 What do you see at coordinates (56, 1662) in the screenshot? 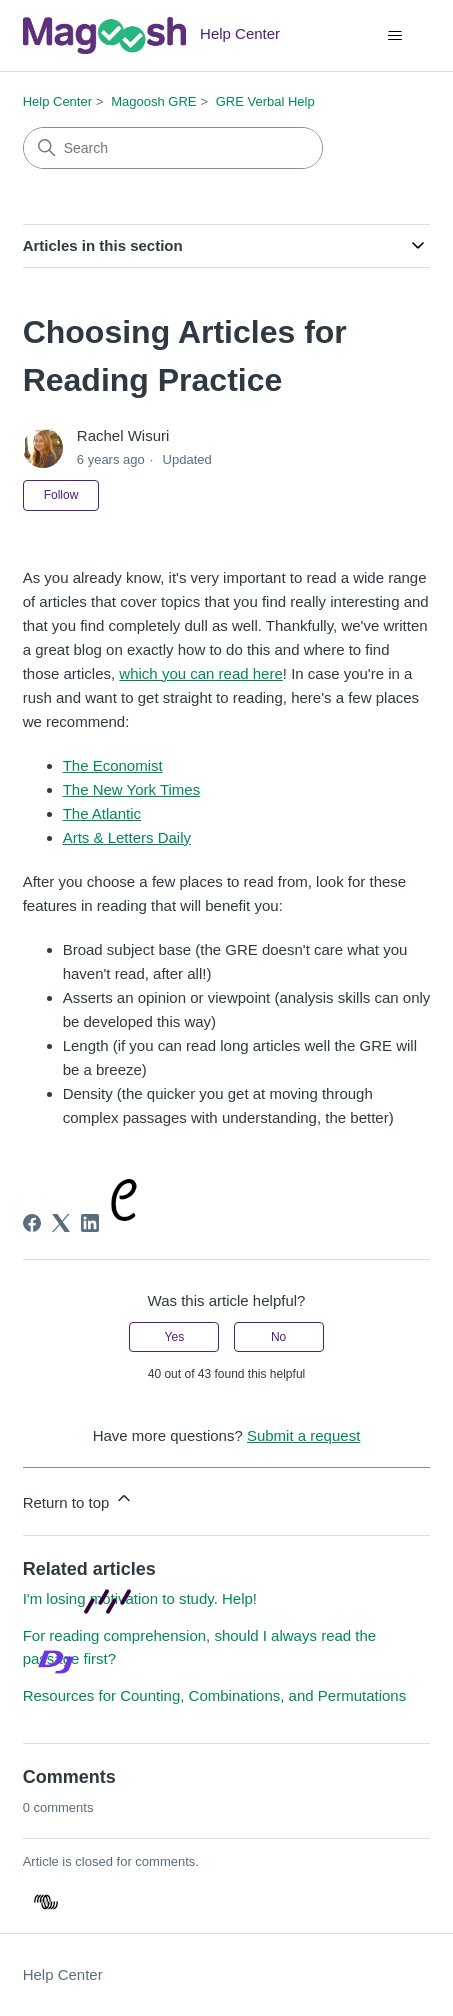
I see `pioneer dj brand logo` at bounding box center [56, 1662].